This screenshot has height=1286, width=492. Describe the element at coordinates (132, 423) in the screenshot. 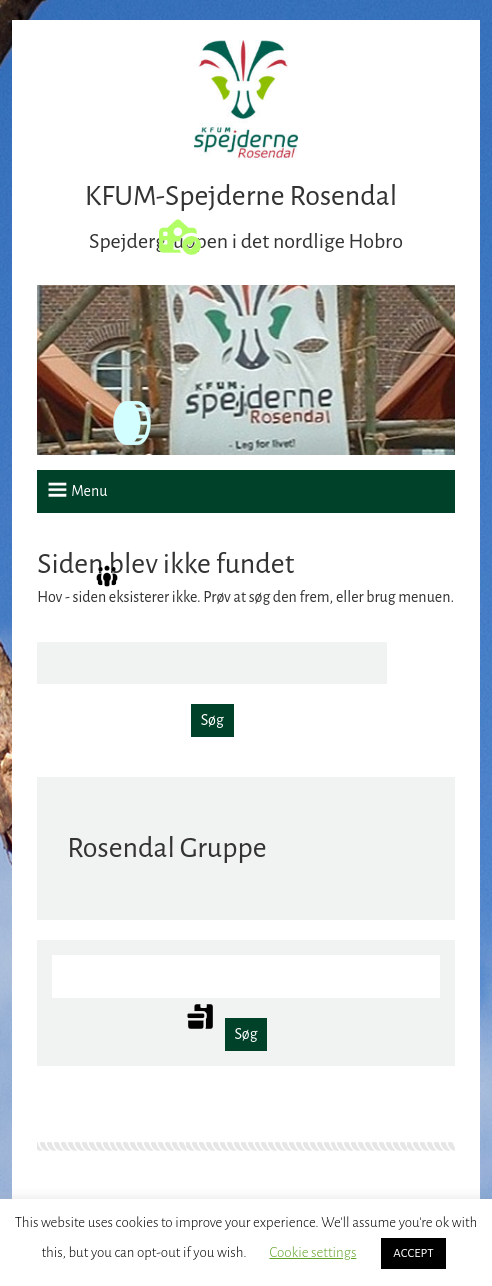

I see `view coin or currency balance` at that location.